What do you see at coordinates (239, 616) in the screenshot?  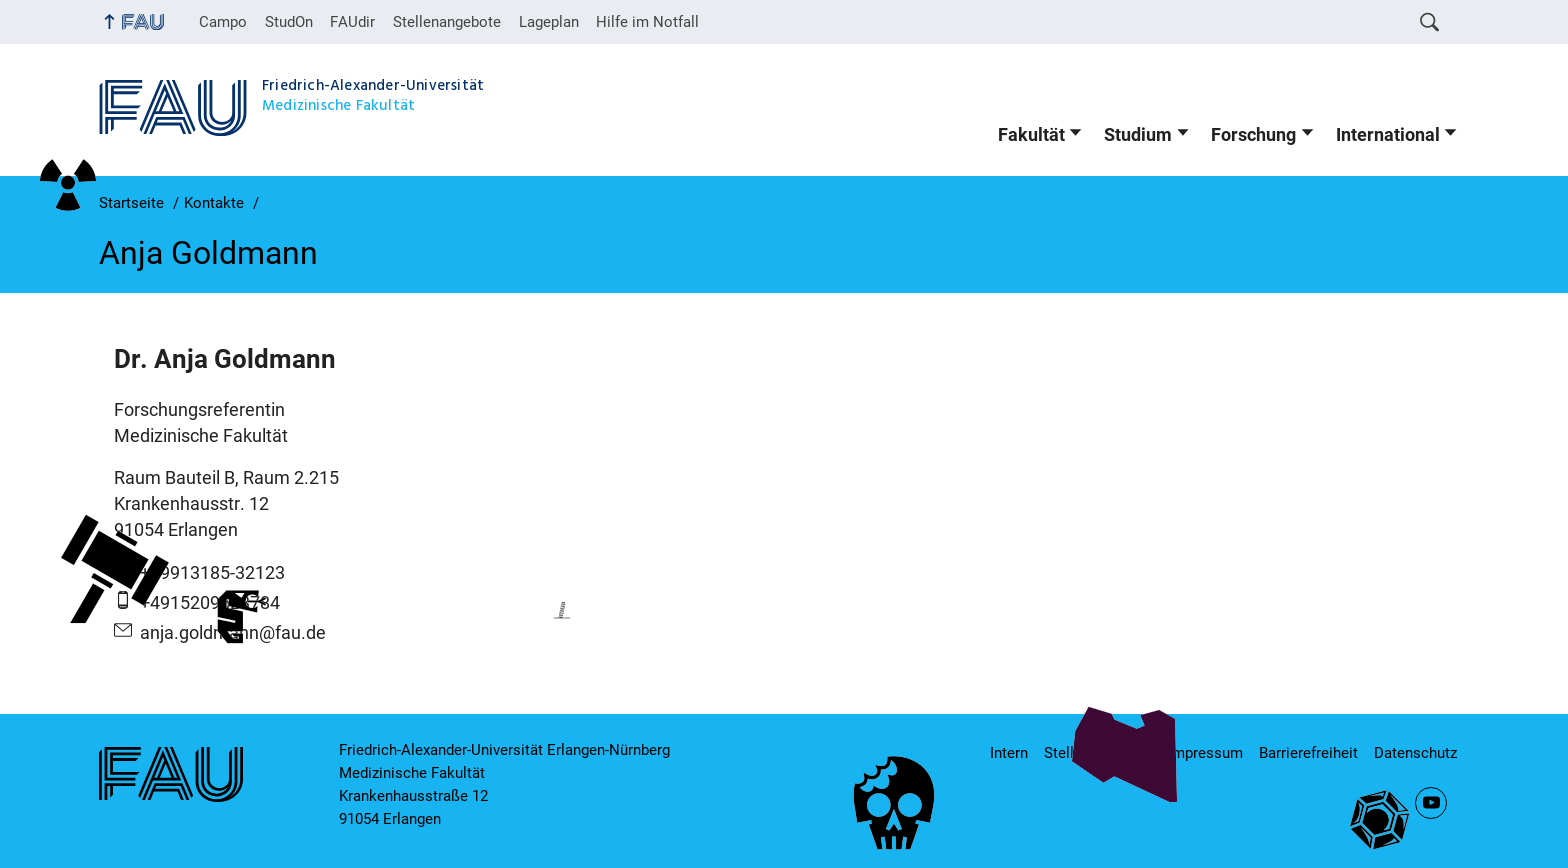 I see `access snake totem or serpent-themed game content` at bounding box center [239, 616].